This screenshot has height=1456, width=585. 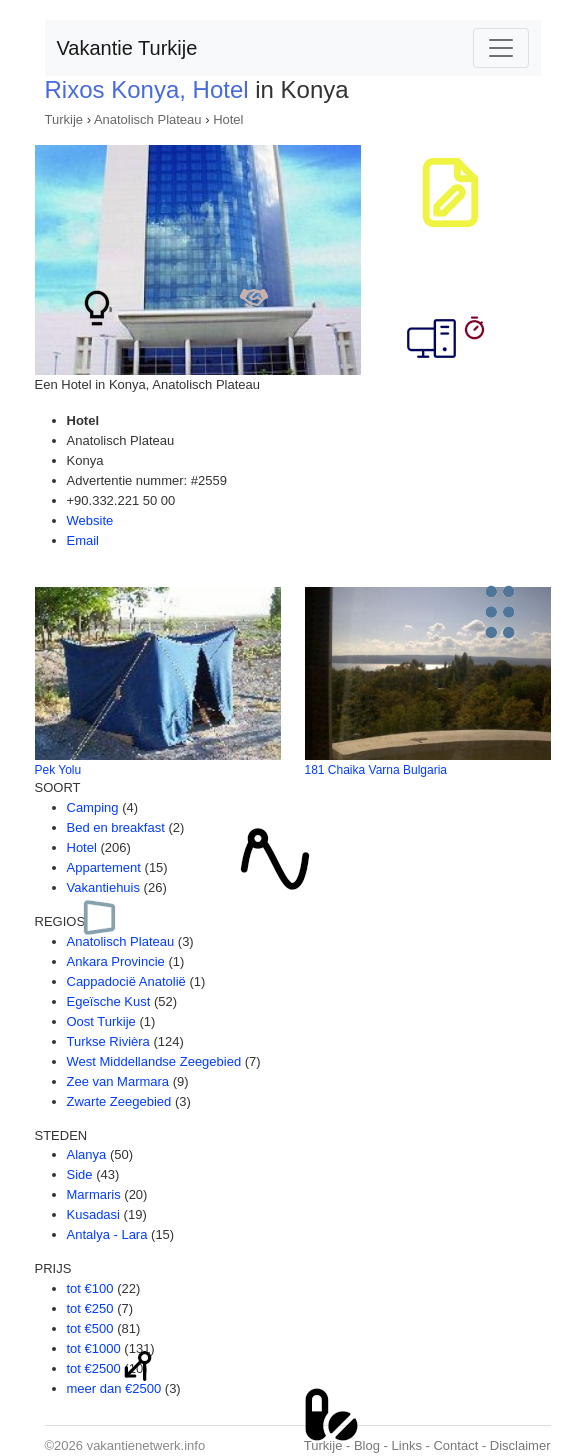 What do you see at coordinates (474, 328) in the screenshot?
I see `start or stop a timer` at bounding box center [474, 328].